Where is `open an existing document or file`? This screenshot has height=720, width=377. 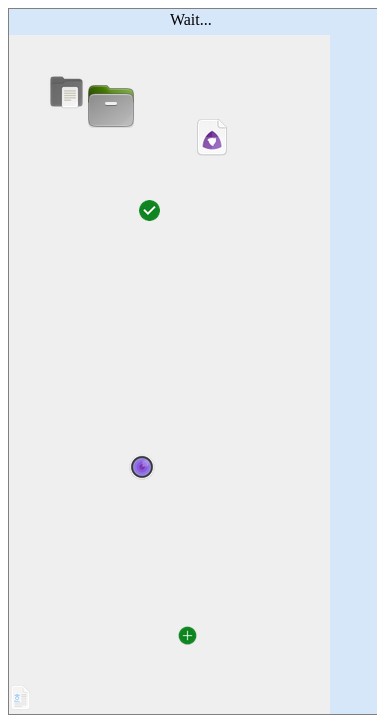 open an existing document or file is located at coordinates (66, 91).